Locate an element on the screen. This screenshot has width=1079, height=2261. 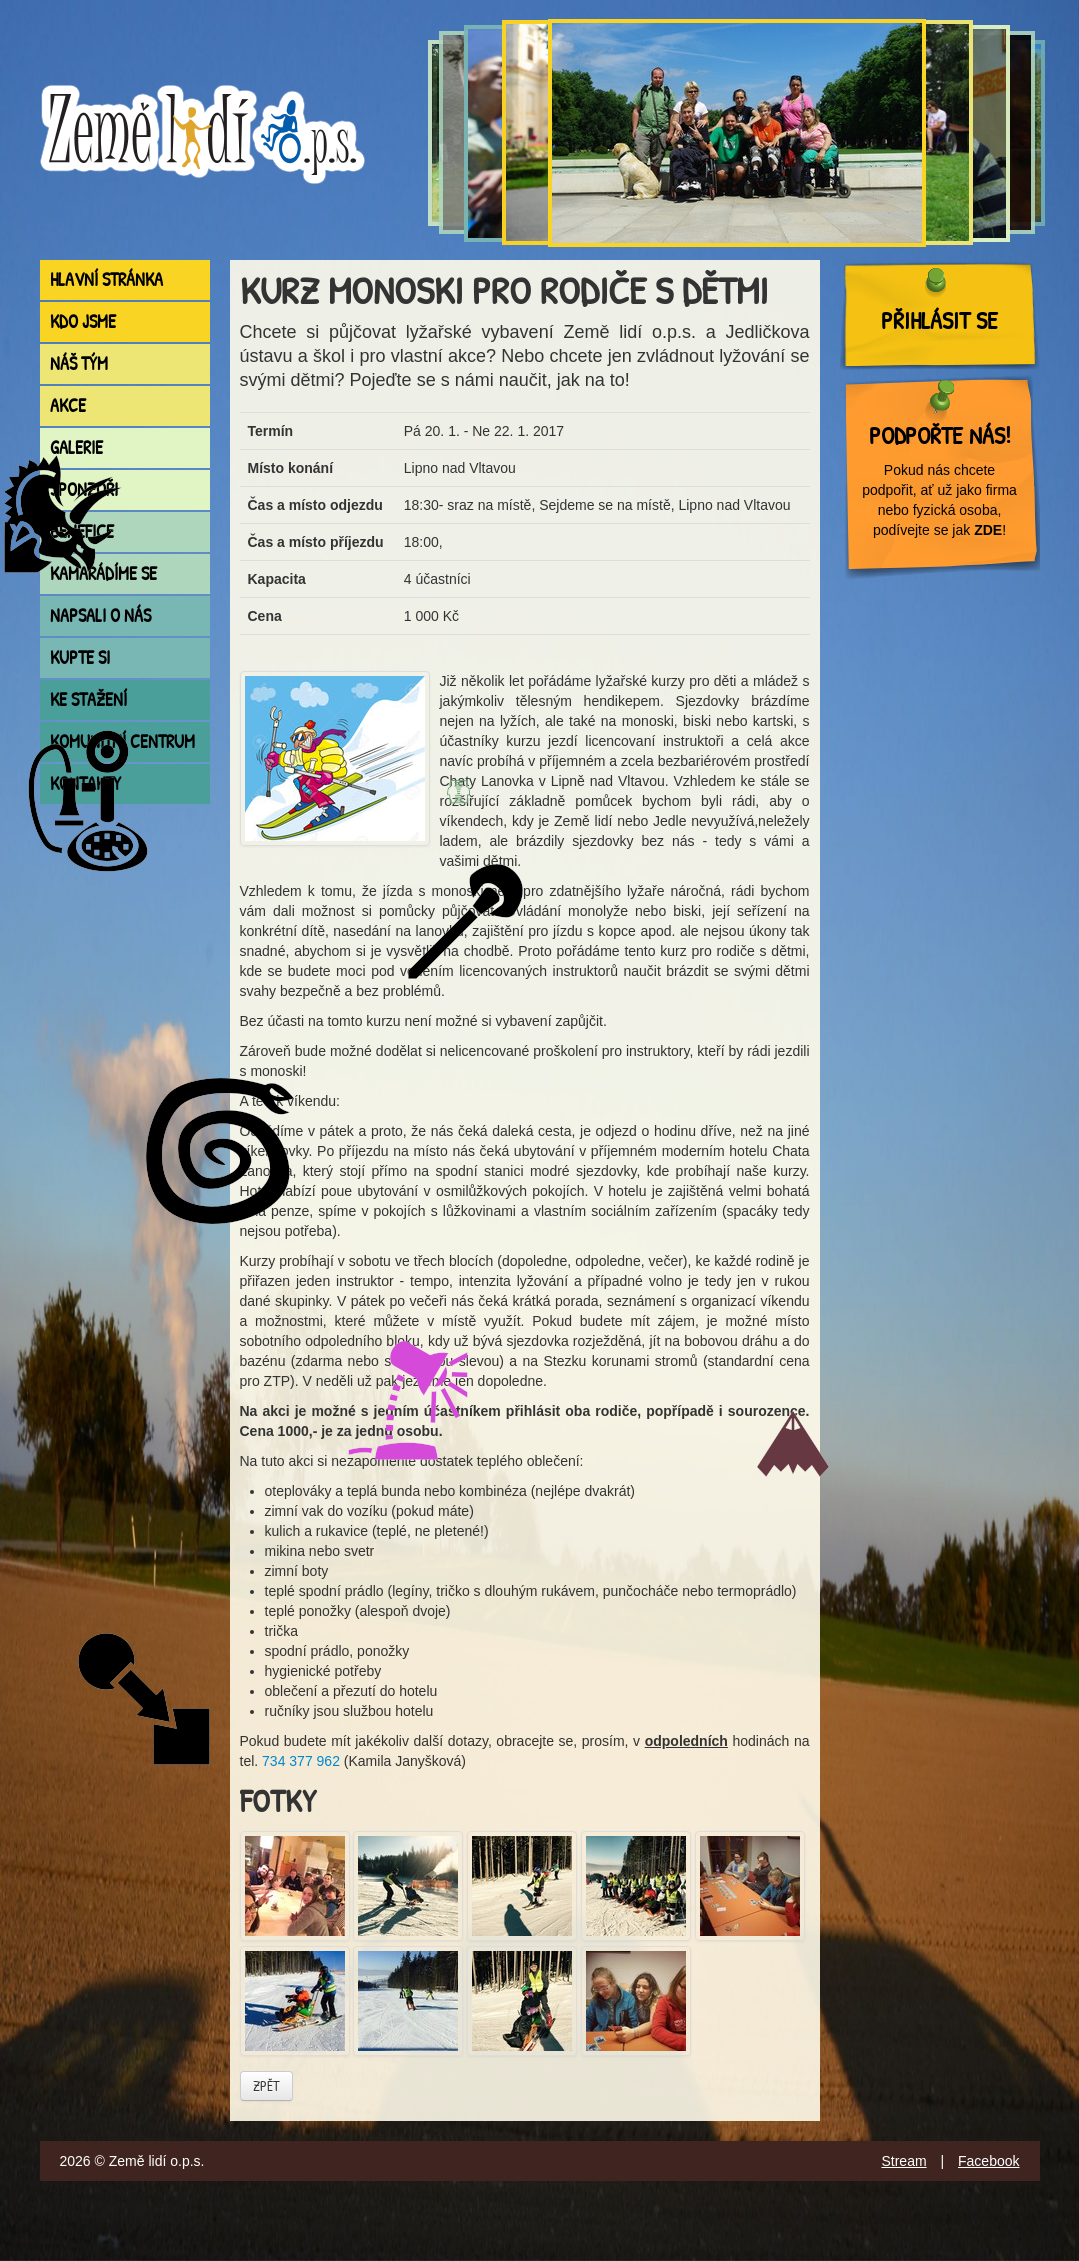
vintage or classic phone contact option is located at coordinates (88, 801).